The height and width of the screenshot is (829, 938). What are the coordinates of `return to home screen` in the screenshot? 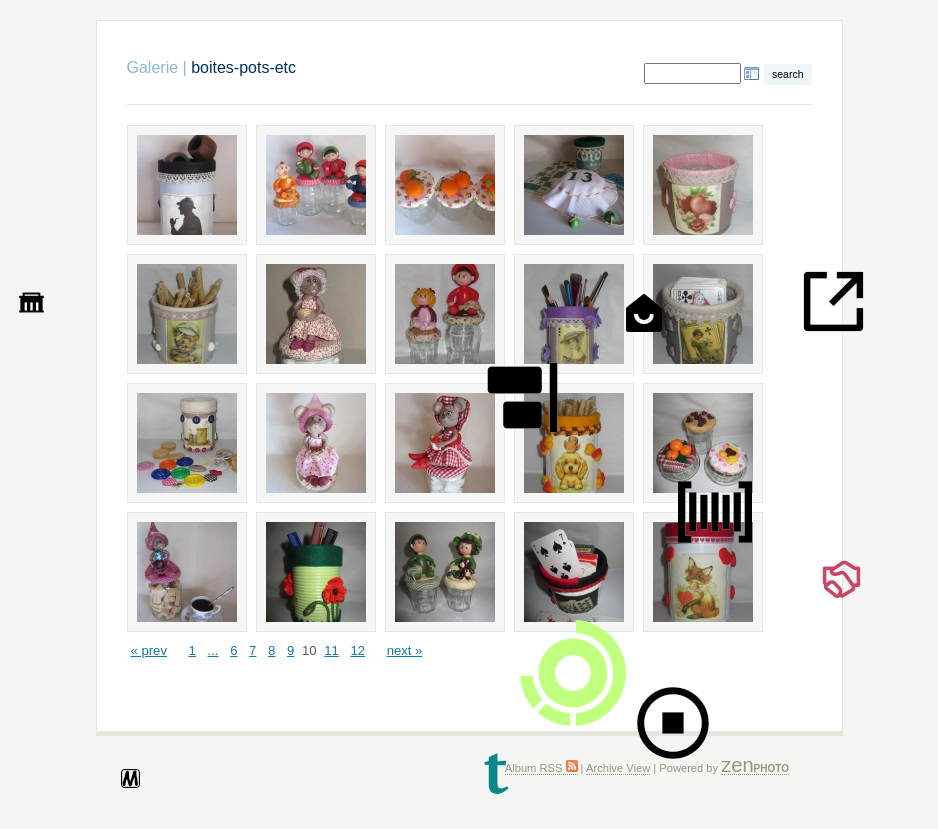 It's located at (644, 314).